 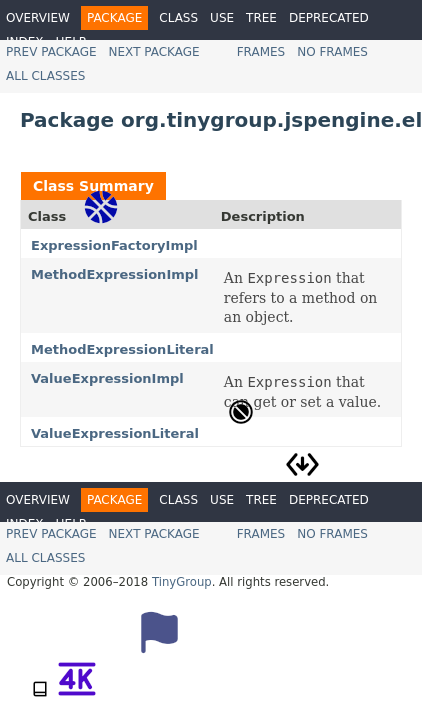 I want to click on open reading or library section, so click(x=40, y=689).